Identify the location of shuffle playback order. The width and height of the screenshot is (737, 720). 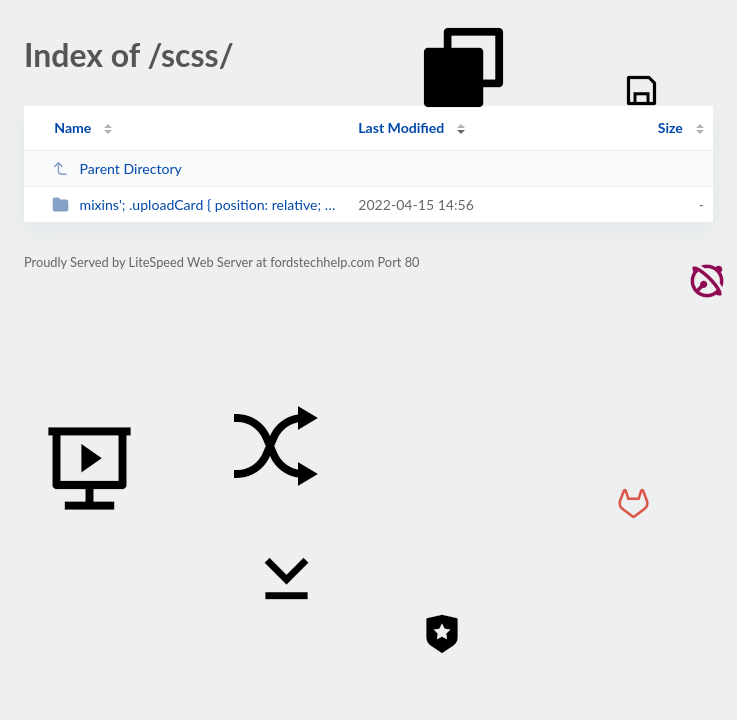
(274, 446).